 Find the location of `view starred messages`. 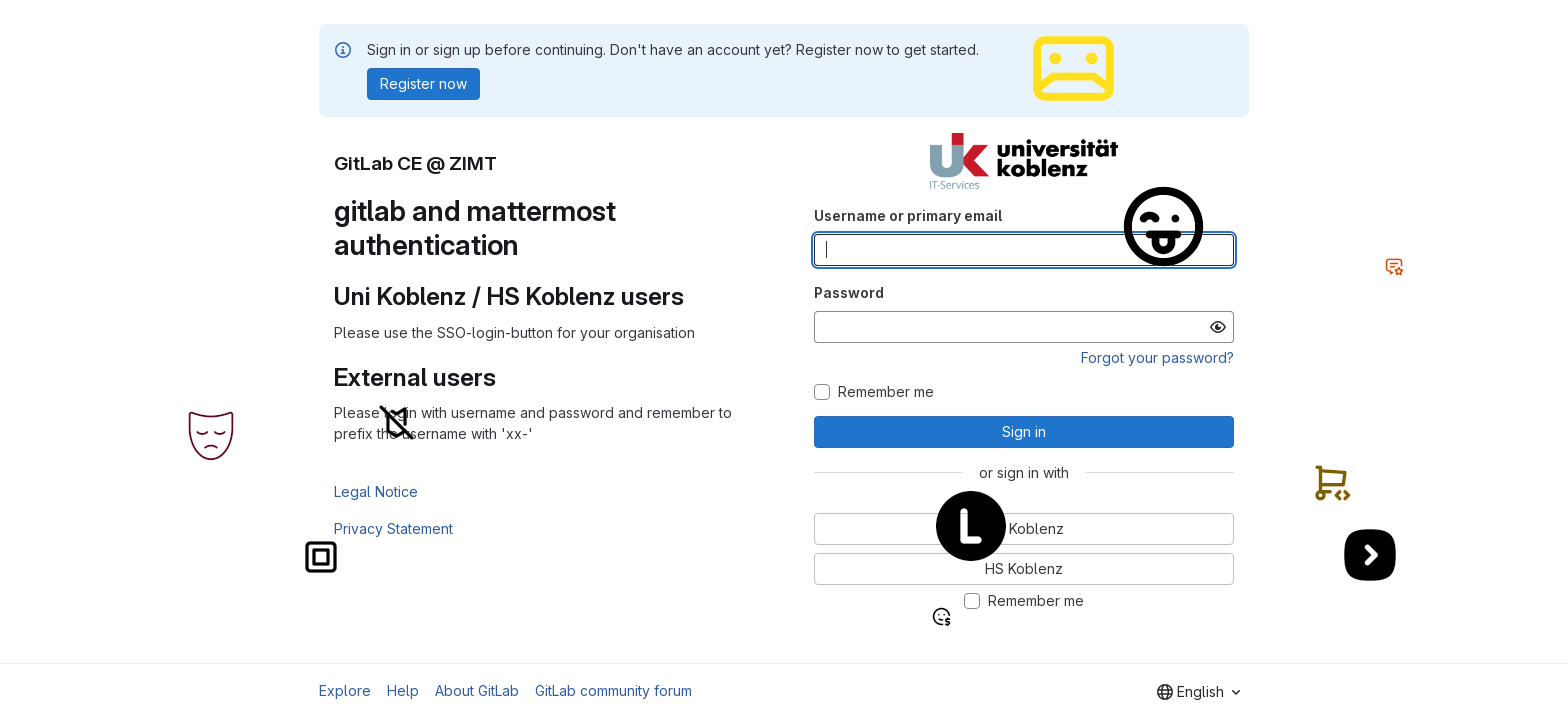

view starred messages is located at coordinates (1394, 266).